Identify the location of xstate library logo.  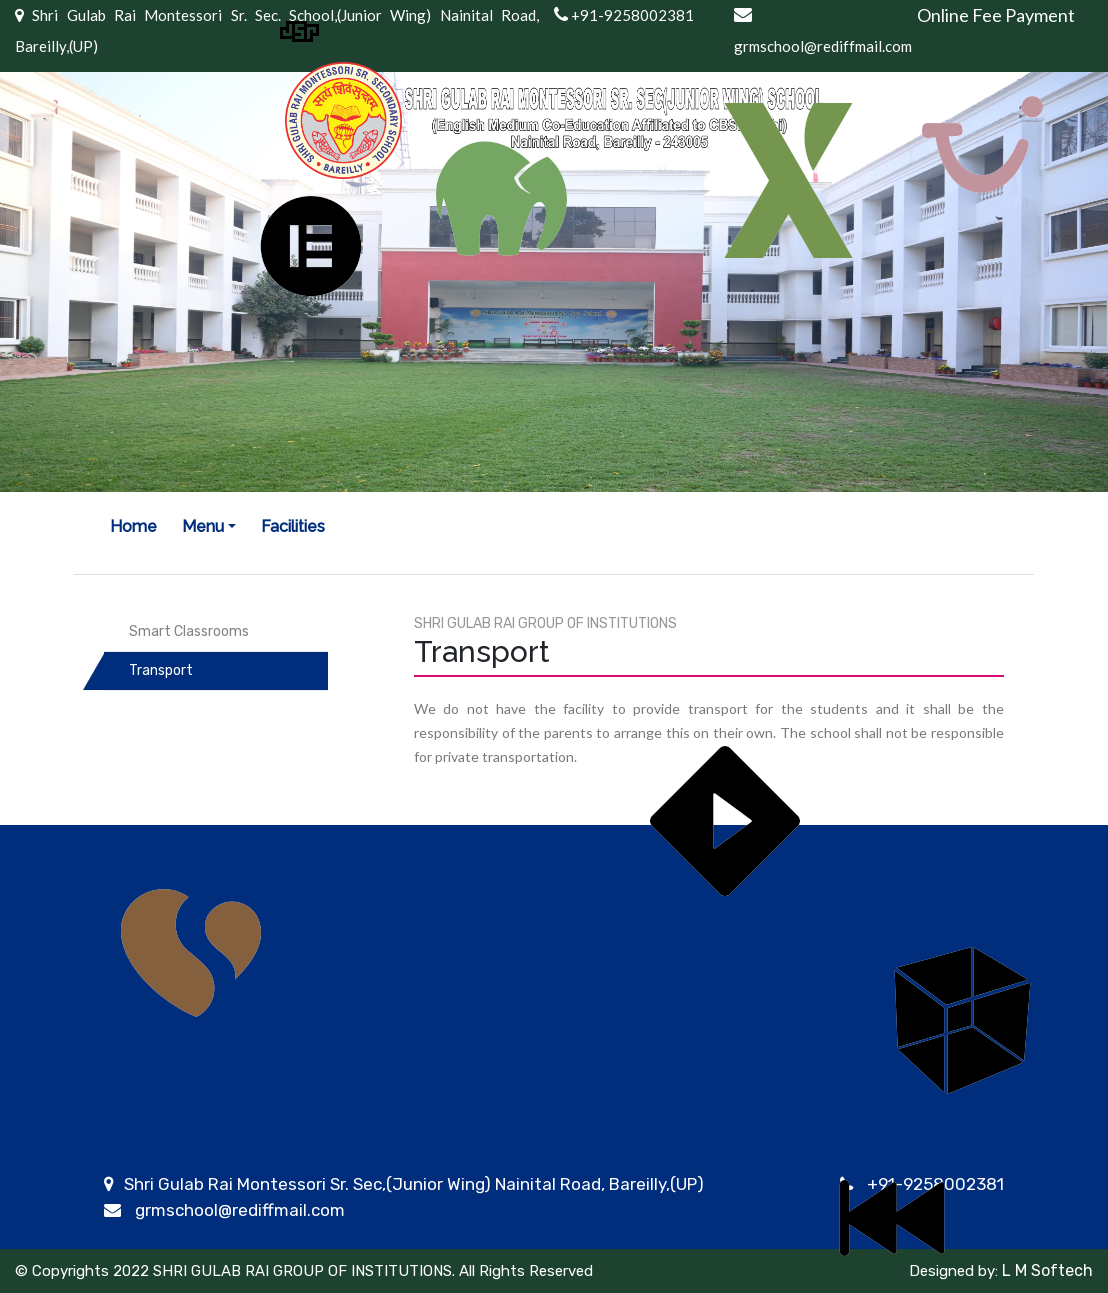
(788, 180).